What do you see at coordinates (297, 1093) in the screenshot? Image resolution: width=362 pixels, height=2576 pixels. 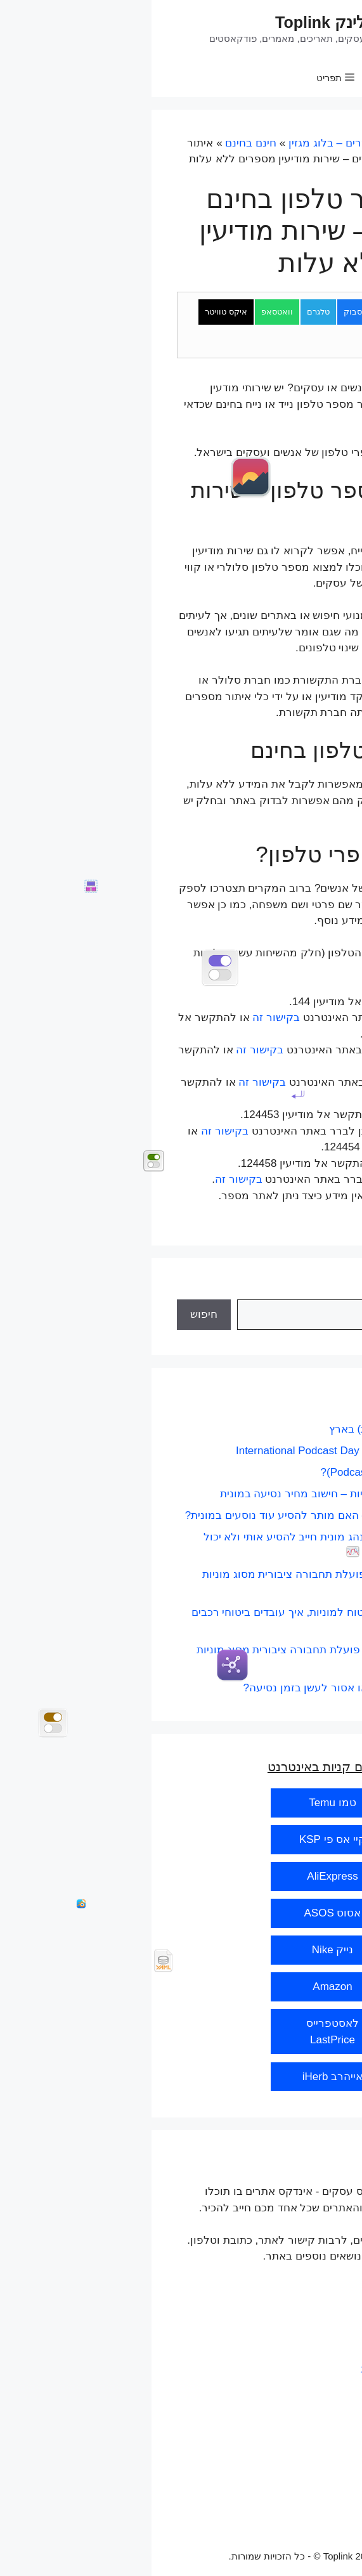 I see `reply to all recipients of an email` at bounding box center [297, 1093].